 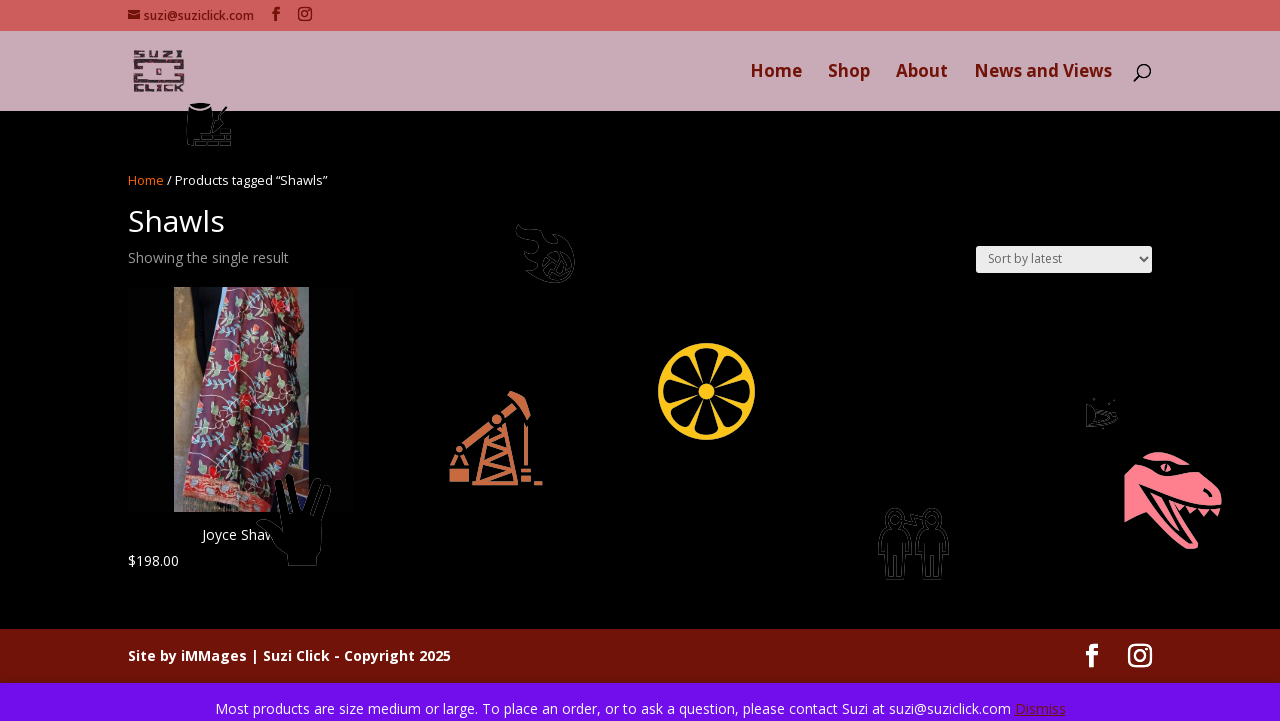 What do you see at coordinates (208, 123) in the screenshot?
I see `select concrete or cement materials` at bounding box center [208, 123].